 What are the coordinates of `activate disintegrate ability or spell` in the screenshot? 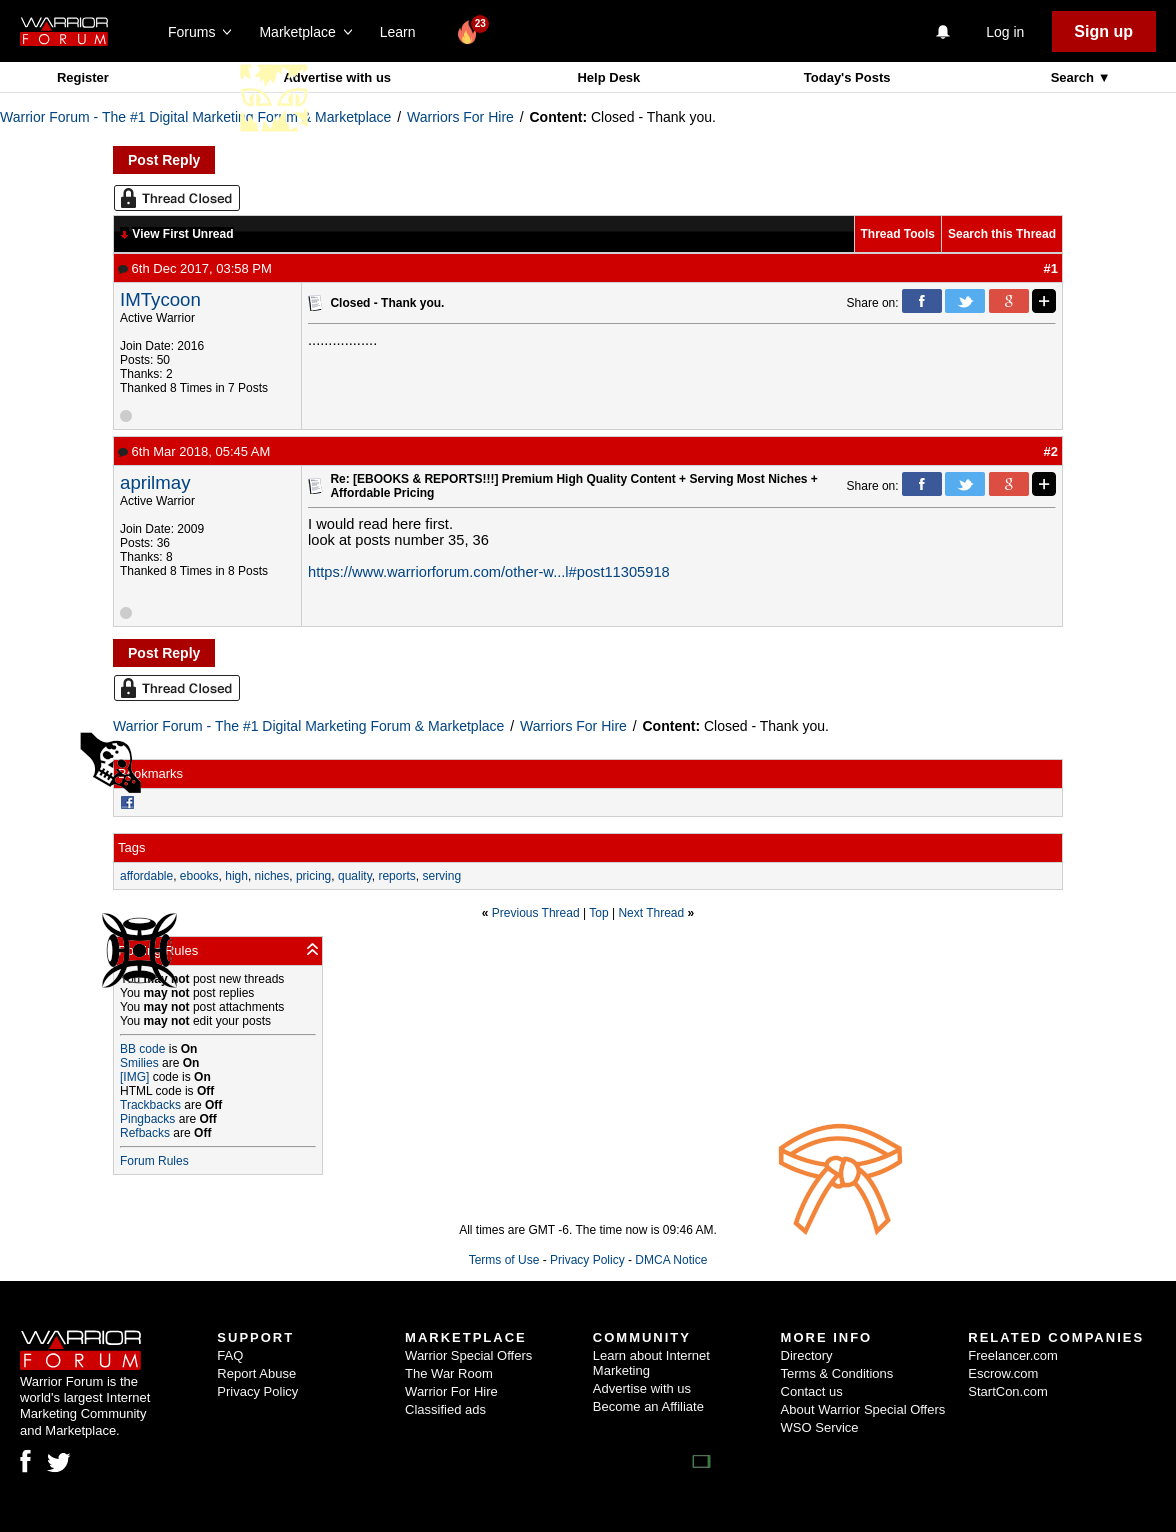 It's located at (110, 762).